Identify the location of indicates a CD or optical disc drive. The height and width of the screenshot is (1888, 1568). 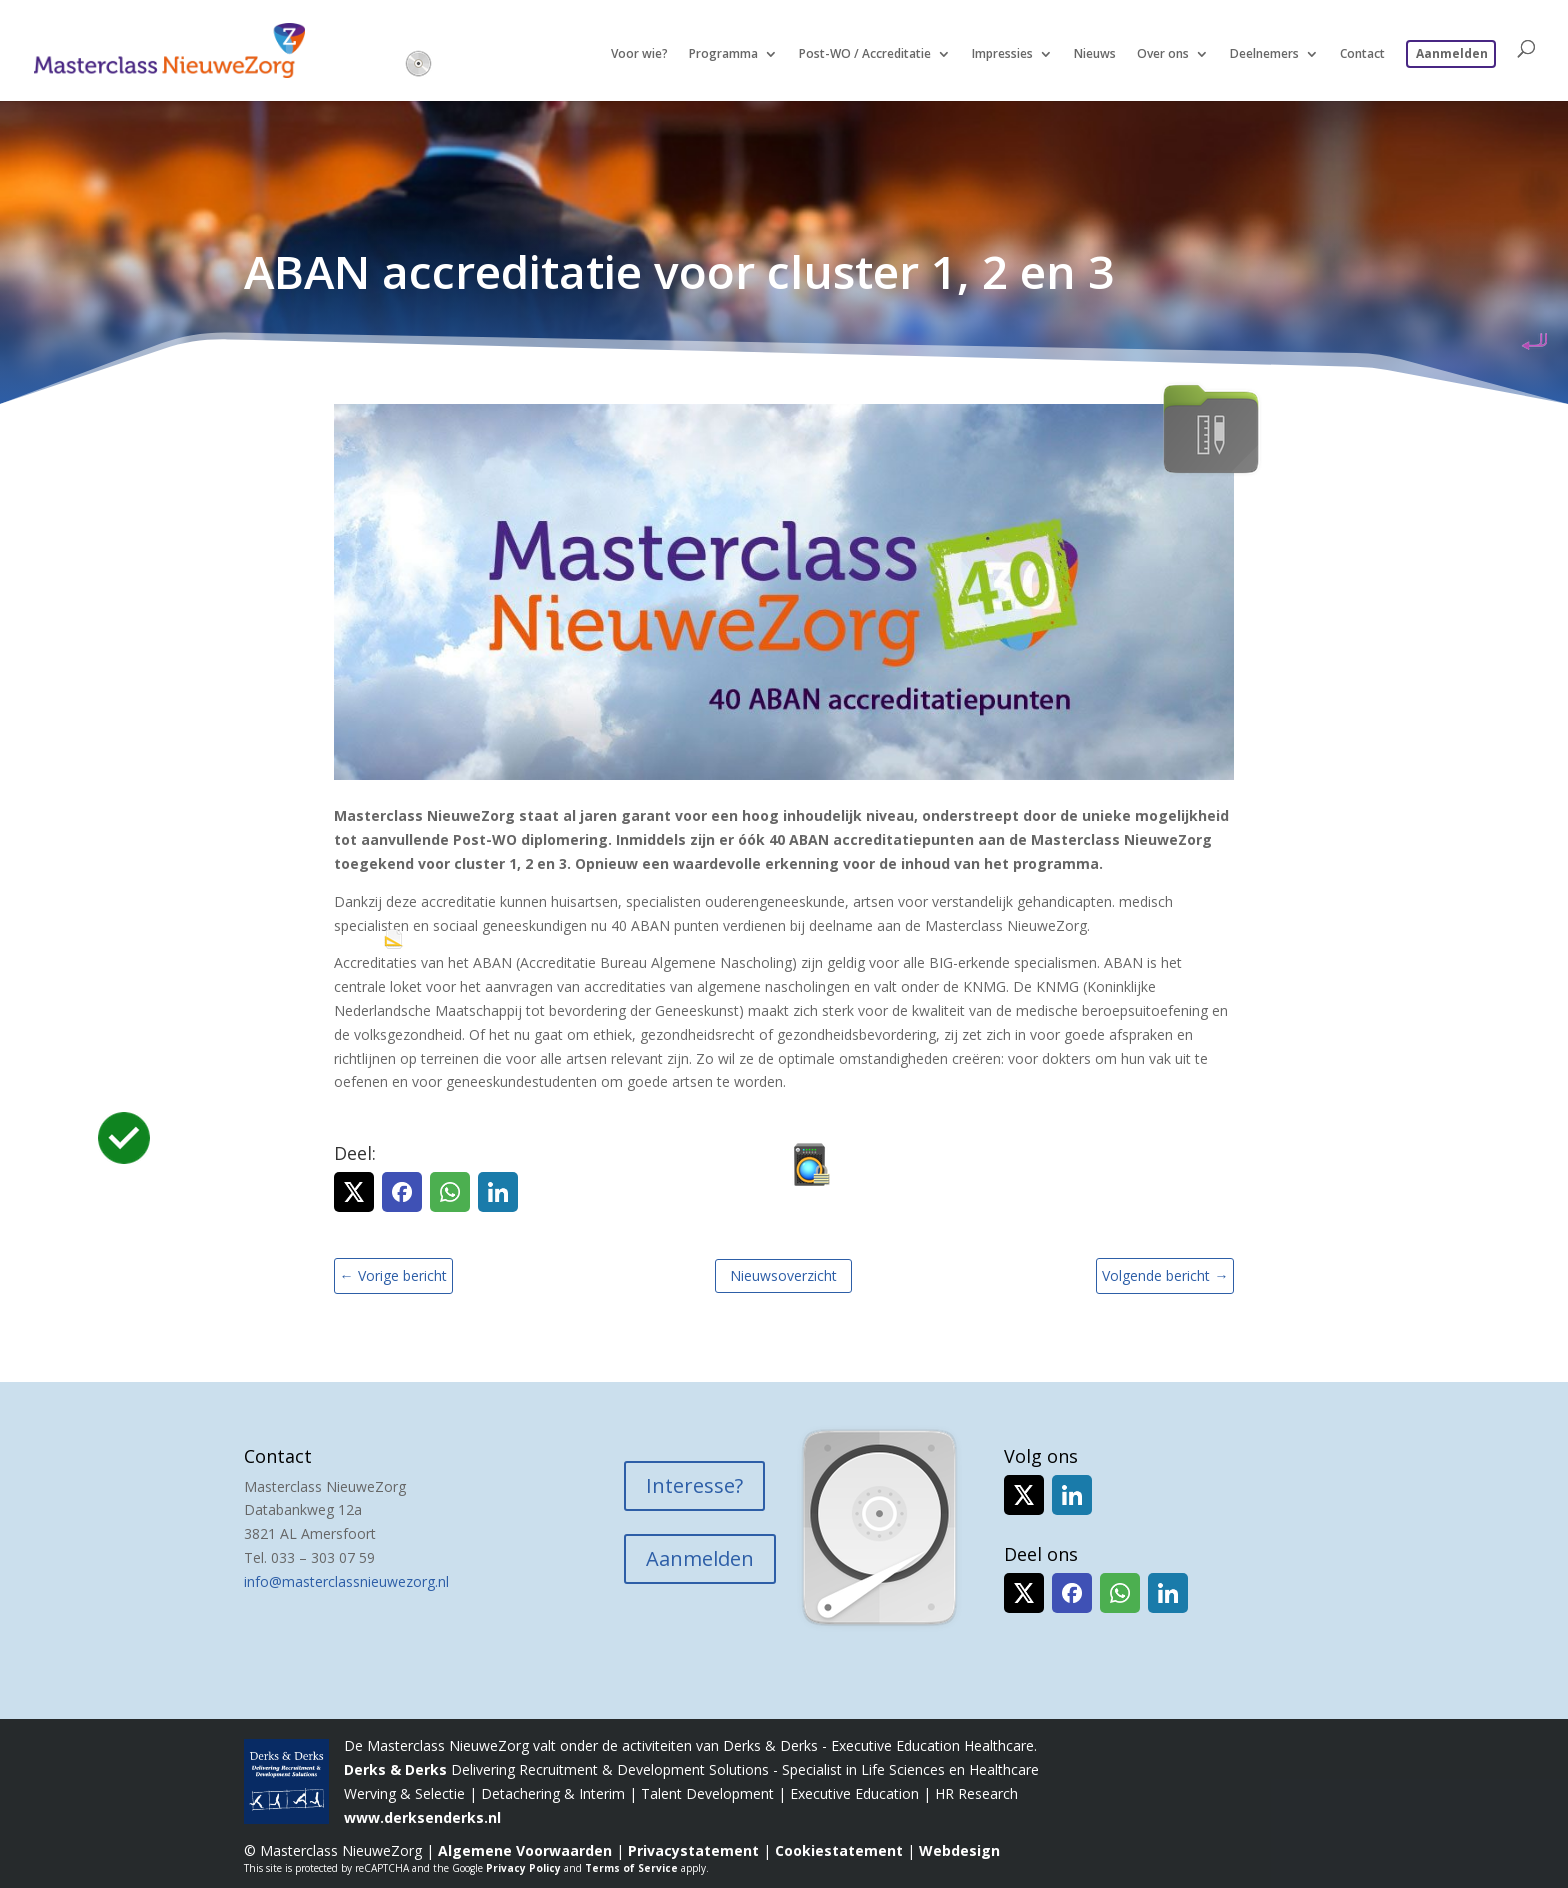
(418, 63).